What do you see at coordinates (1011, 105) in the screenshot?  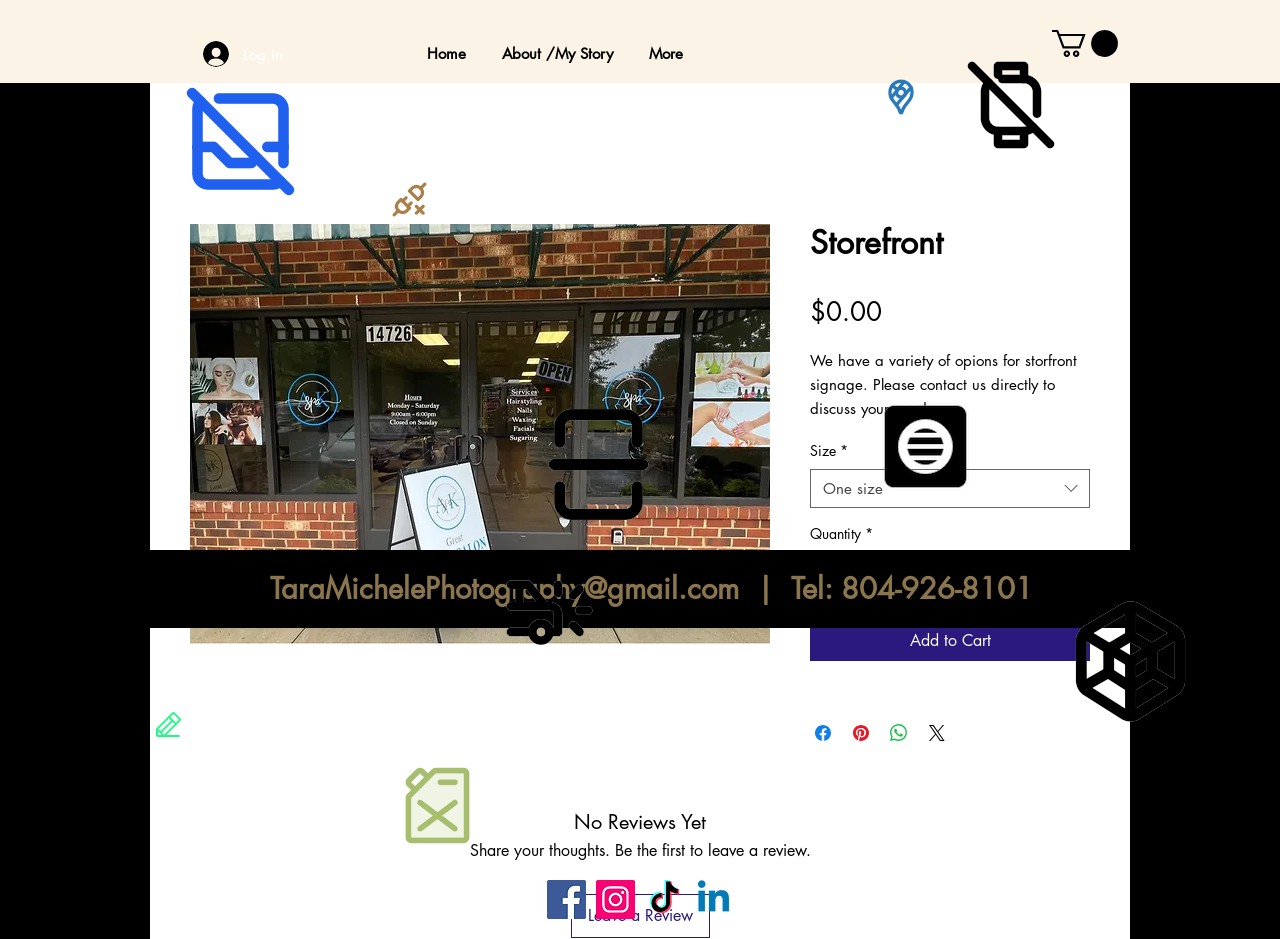 I see `smartwatch disconnected or unavailable` at bounding box center [1011, 105].